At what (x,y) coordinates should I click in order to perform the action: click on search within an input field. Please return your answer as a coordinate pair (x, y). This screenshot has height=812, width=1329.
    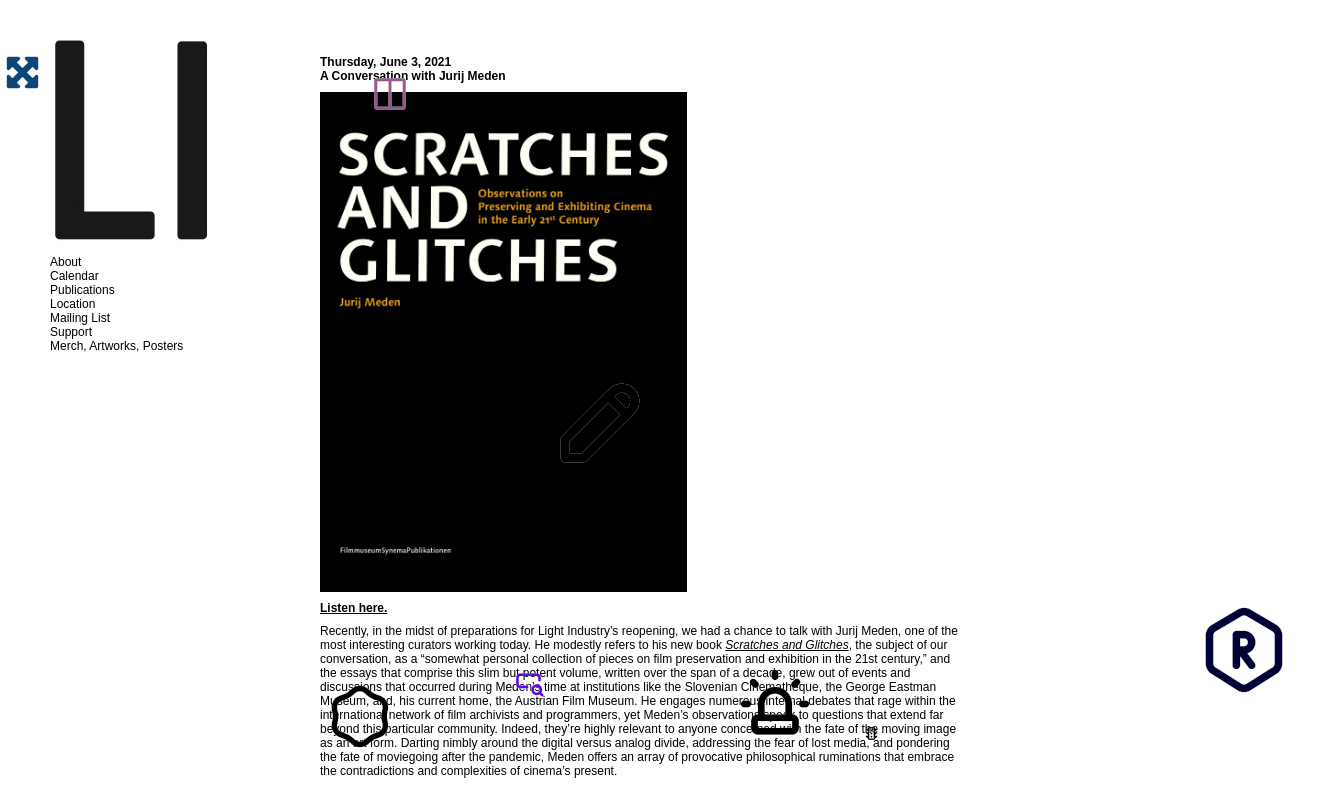
    Looking at the image, I should click on (528, 681).